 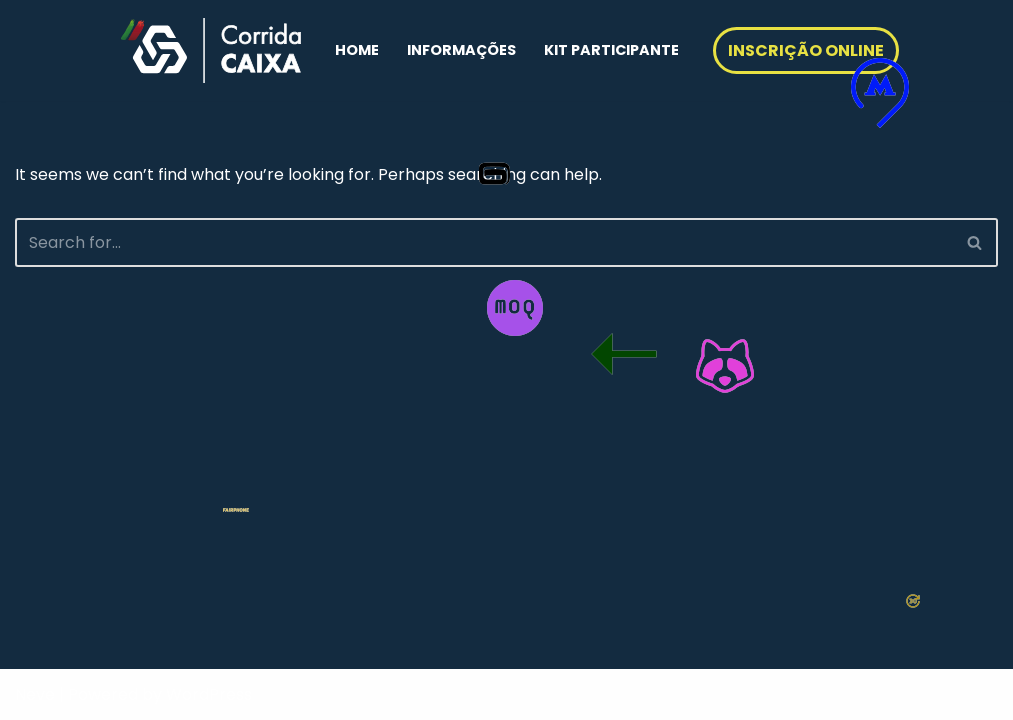 I want to click on open protocols.io website or app, so click(x=725, y=366).